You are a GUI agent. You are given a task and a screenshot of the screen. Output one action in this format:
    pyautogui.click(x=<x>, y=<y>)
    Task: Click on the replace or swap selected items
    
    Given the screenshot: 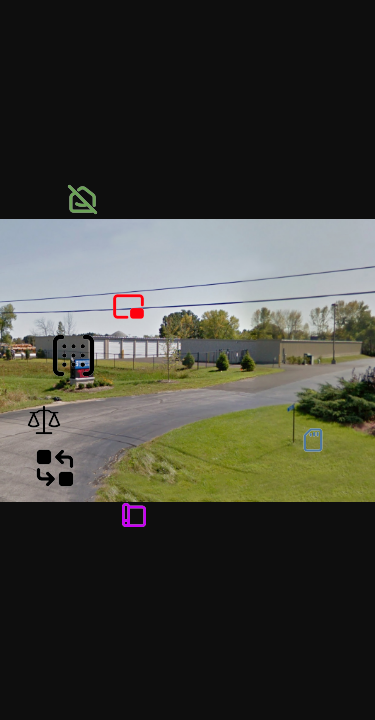 What is the action you would take?
    pyautogui.click(x=55, y=468)
    